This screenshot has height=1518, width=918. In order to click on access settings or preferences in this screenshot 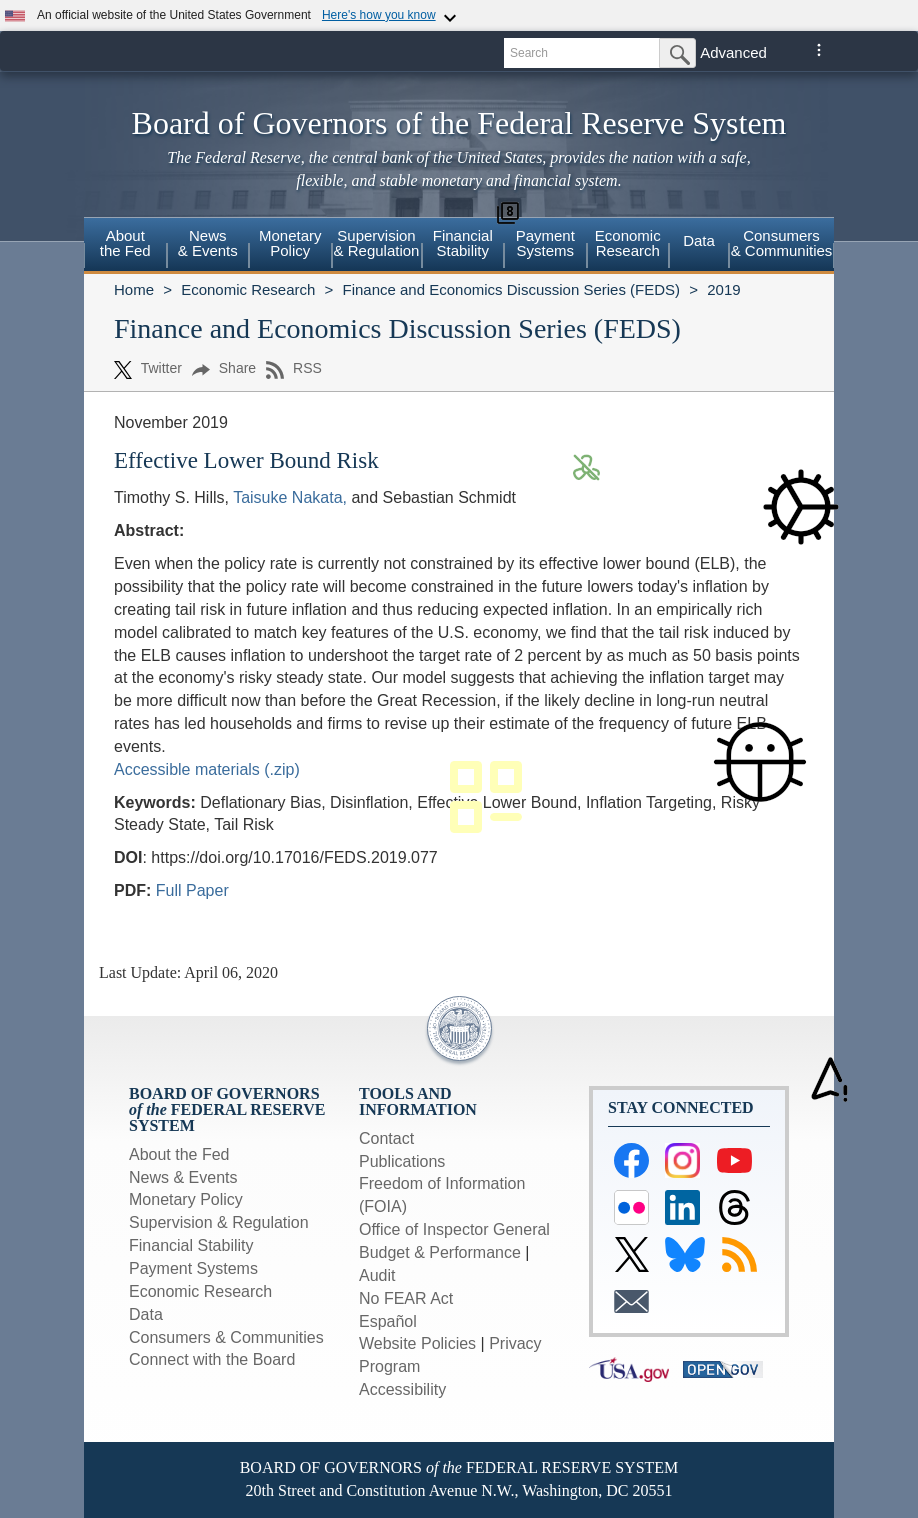, I will do `click(801, 507)`.